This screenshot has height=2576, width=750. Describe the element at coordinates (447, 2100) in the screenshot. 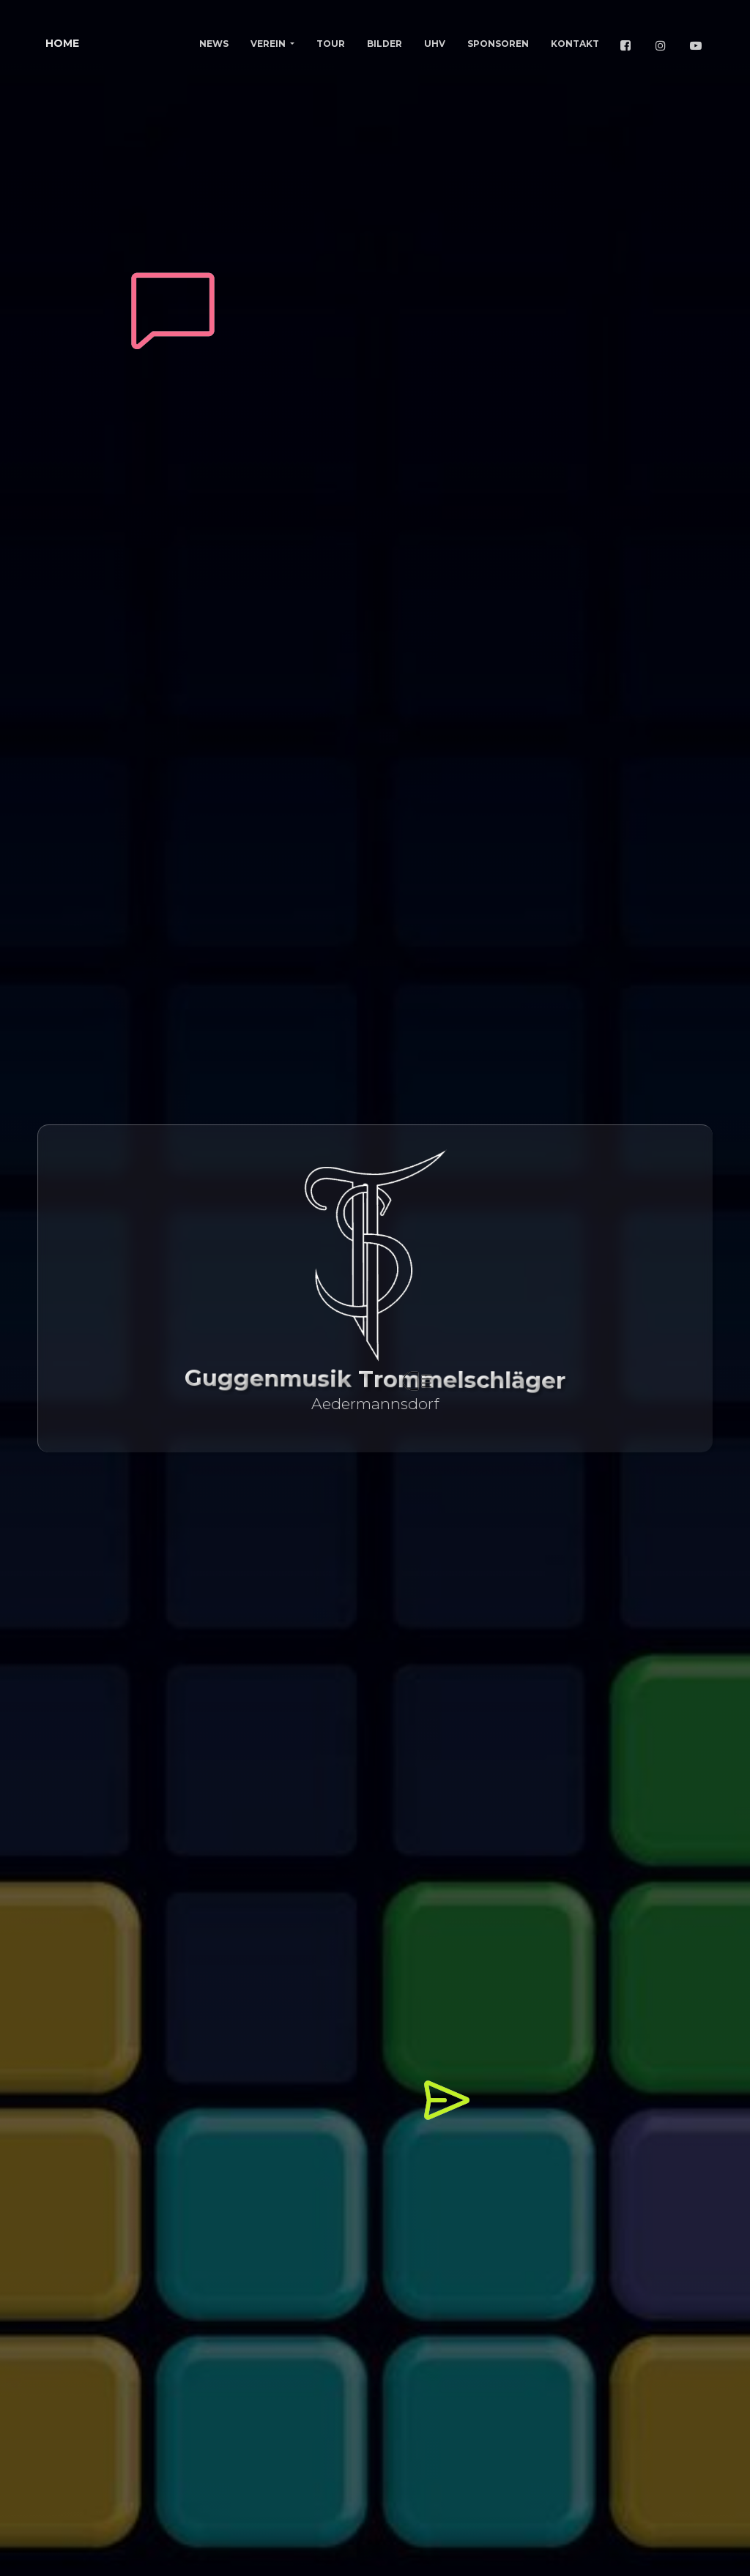

I see `send a message or email` at that location.